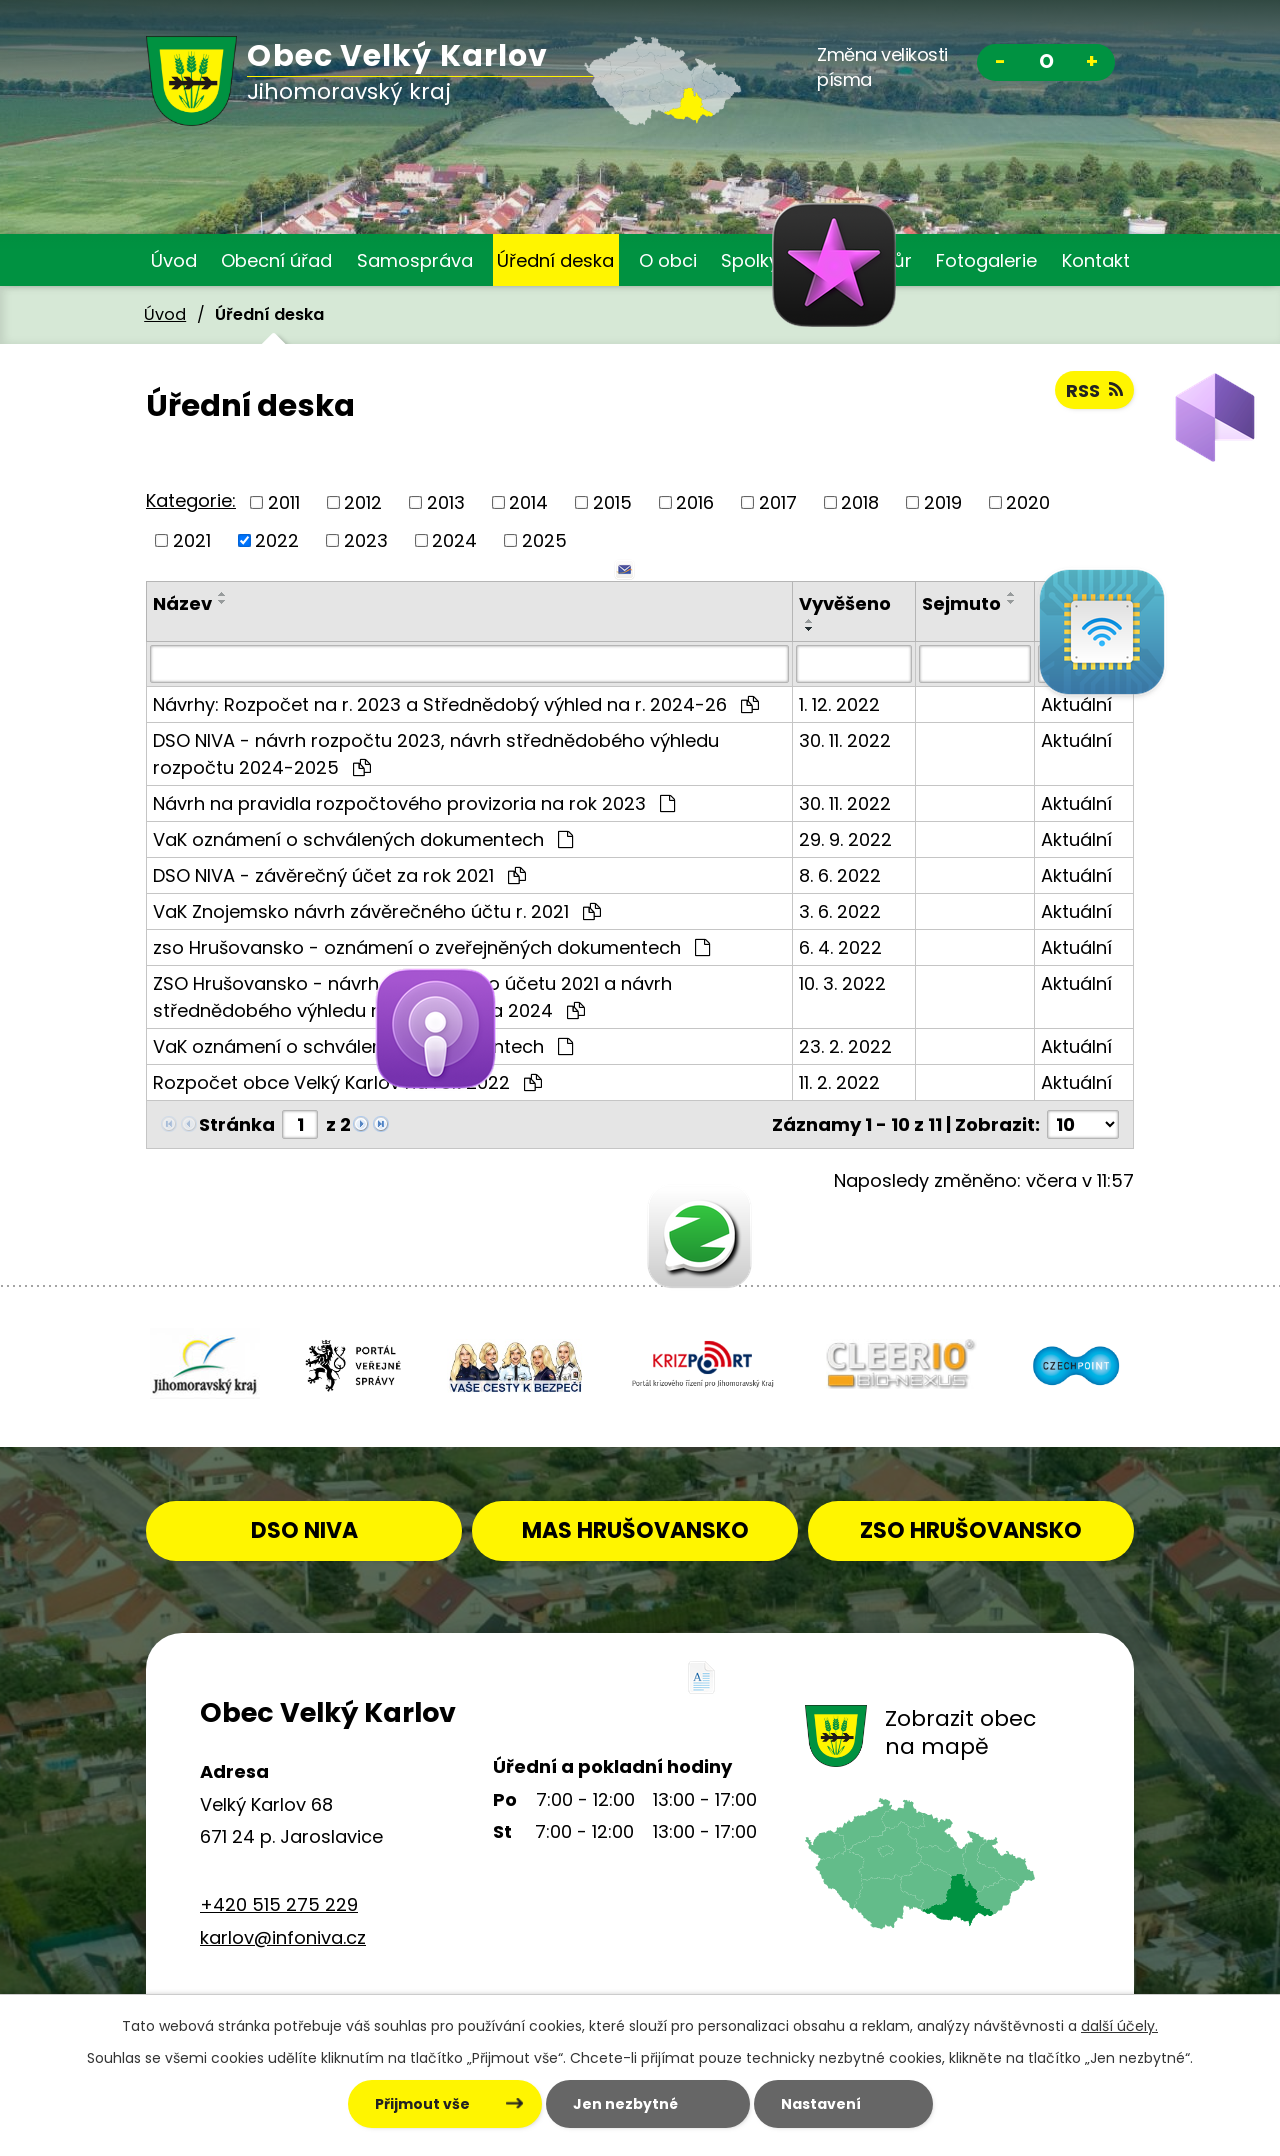 The width and height of the screenshot is (1280, 2156). I want to click on open the apple podcasts app, so click(435, 1028).